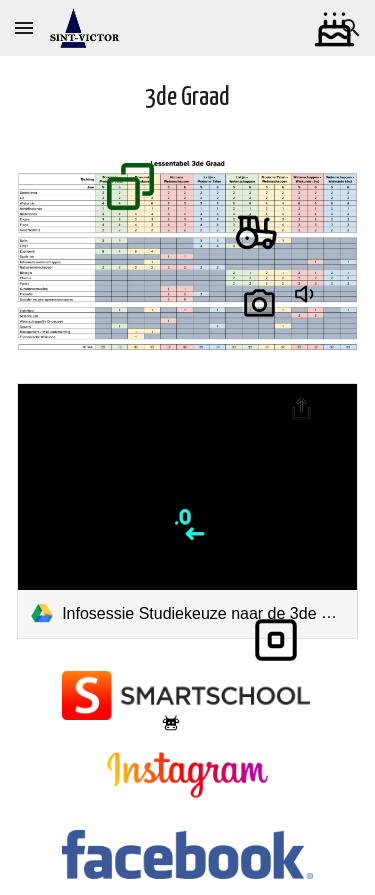  Describe the element at coordinates (256, 232) in the screenshot. I see `access farm or agricultural equipment settings` at that location.